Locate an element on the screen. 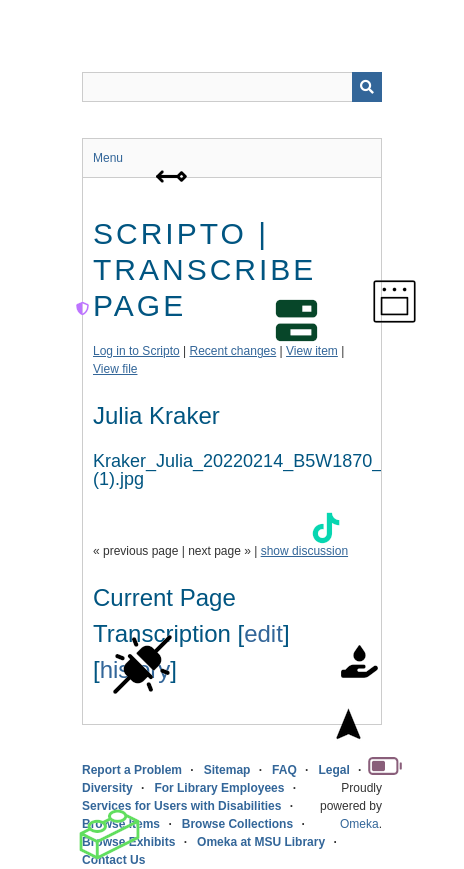 The image size is (464, 869). access water conservation or donation features is located at coordinates (359, 661).